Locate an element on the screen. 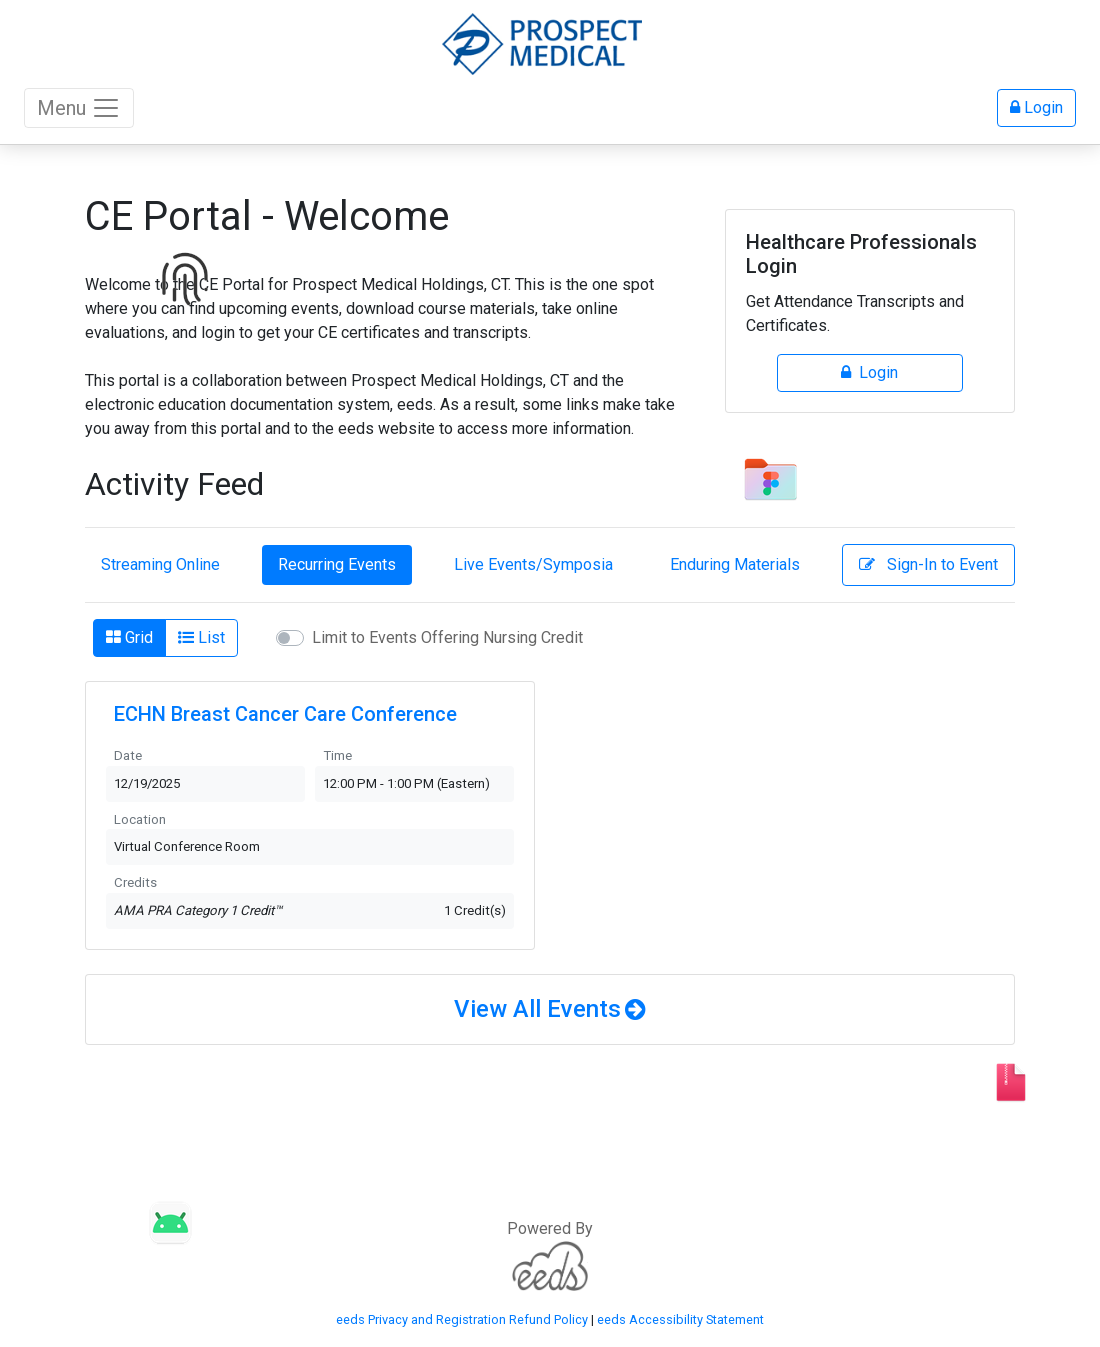  a compressed postscript file is located at coordinates (1011, 1083).